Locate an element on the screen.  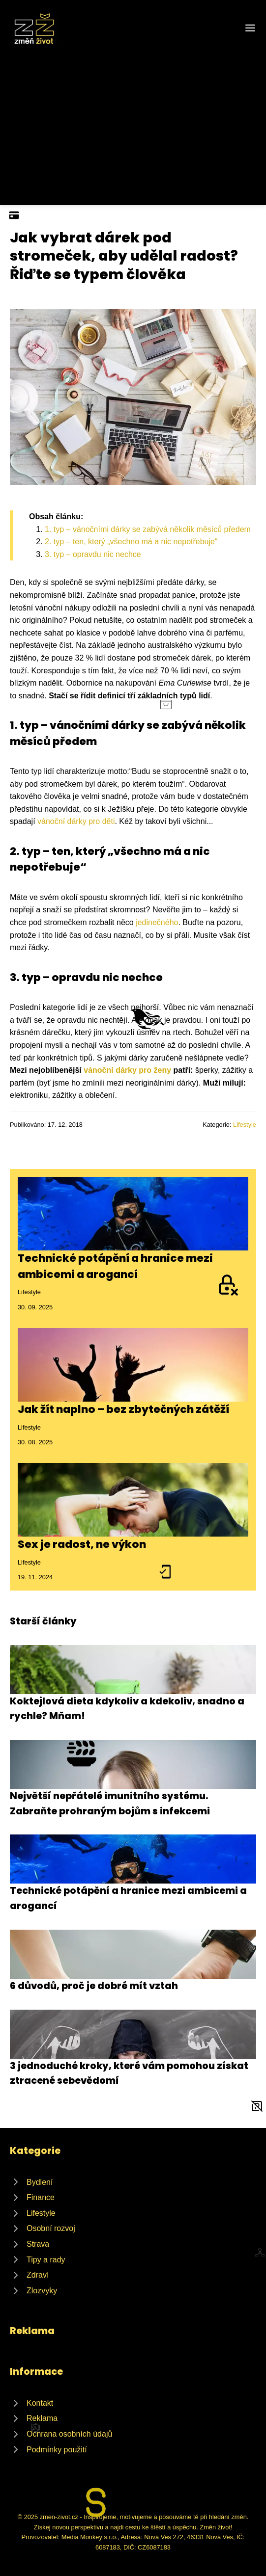
indicates an item starting with the letter S is located at coordinates (96, 2502).